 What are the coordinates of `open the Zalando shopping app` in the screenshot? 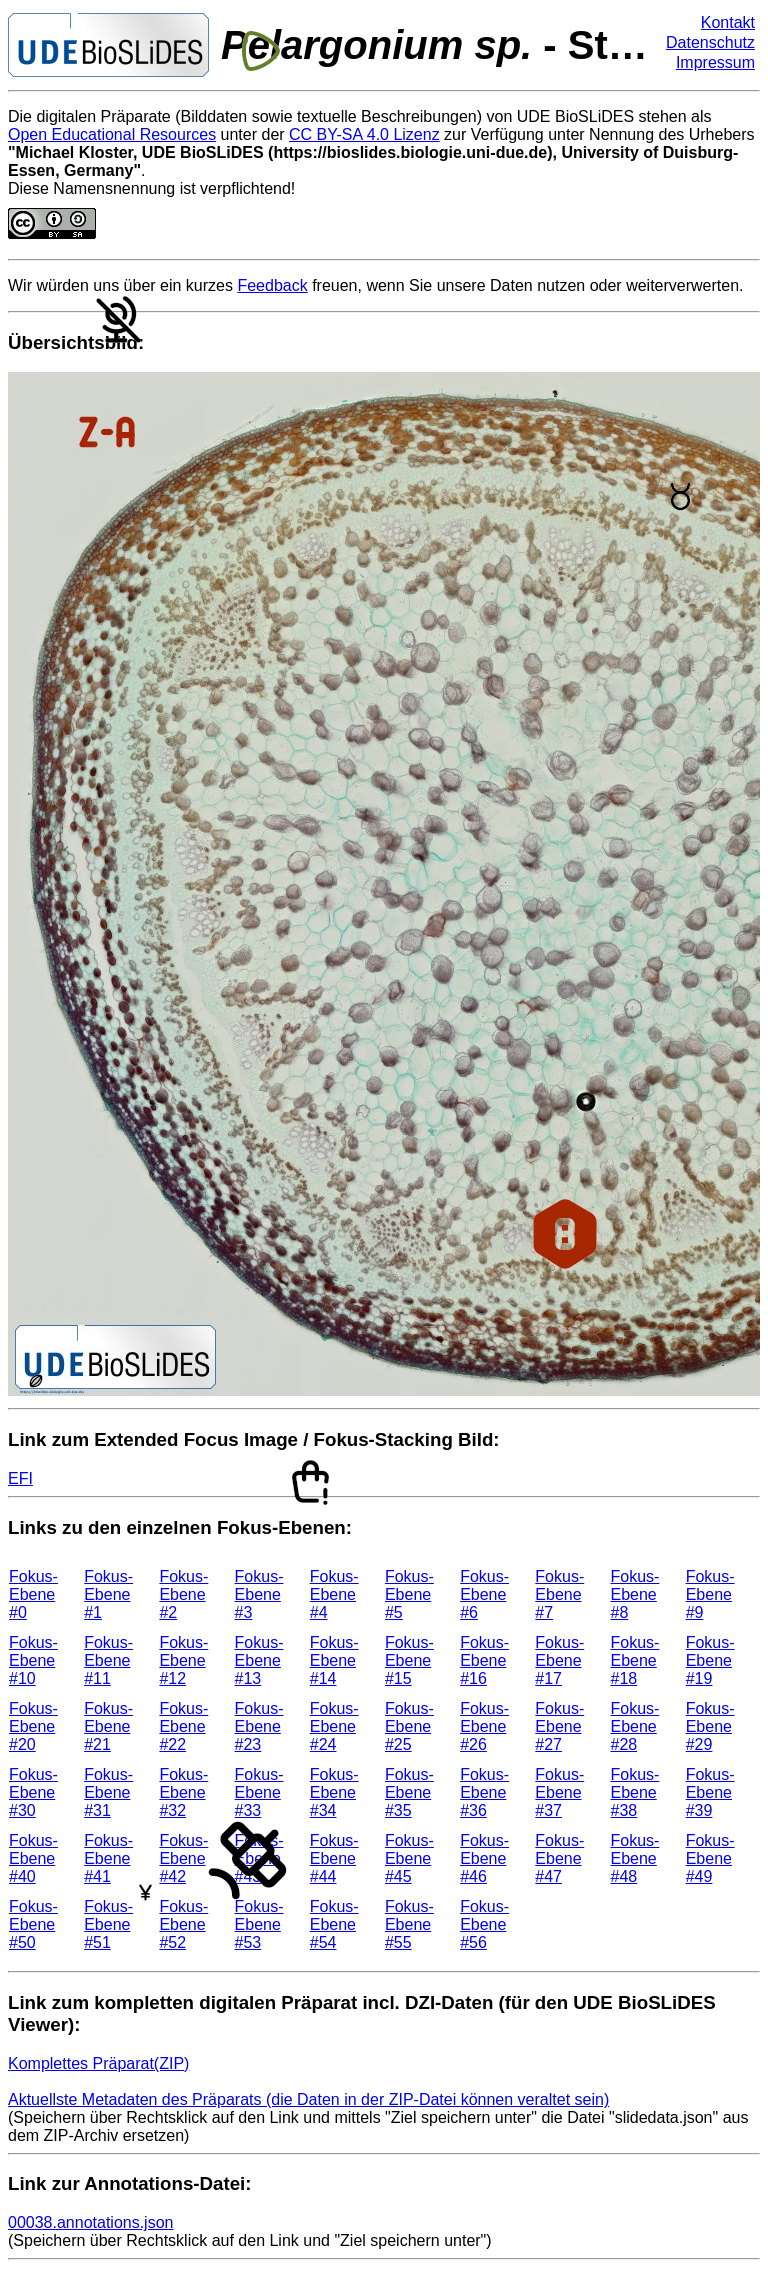 It's located at (260, 51).